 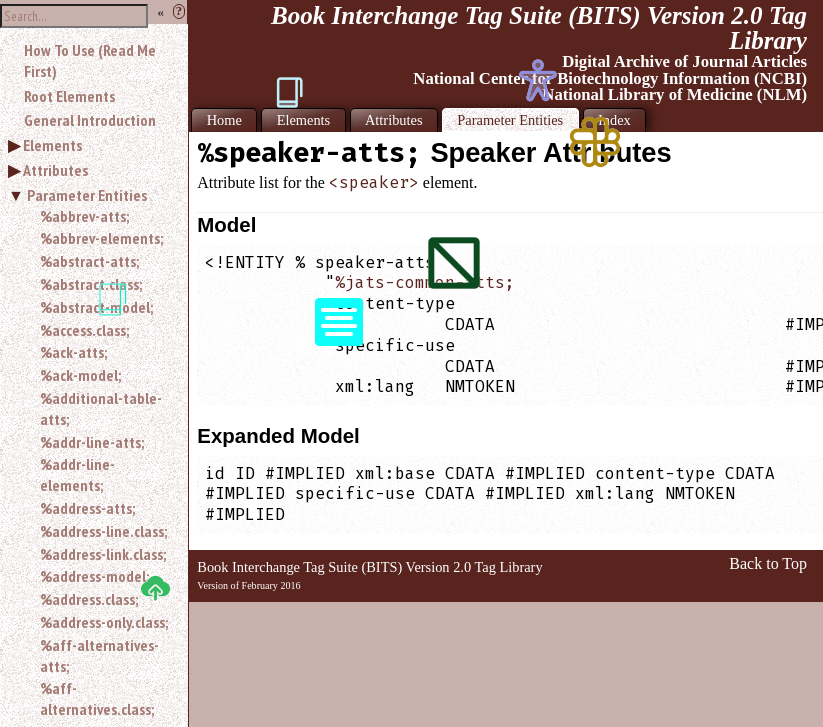 I want to click on open slack messaging app, so click(x=595, y=142).